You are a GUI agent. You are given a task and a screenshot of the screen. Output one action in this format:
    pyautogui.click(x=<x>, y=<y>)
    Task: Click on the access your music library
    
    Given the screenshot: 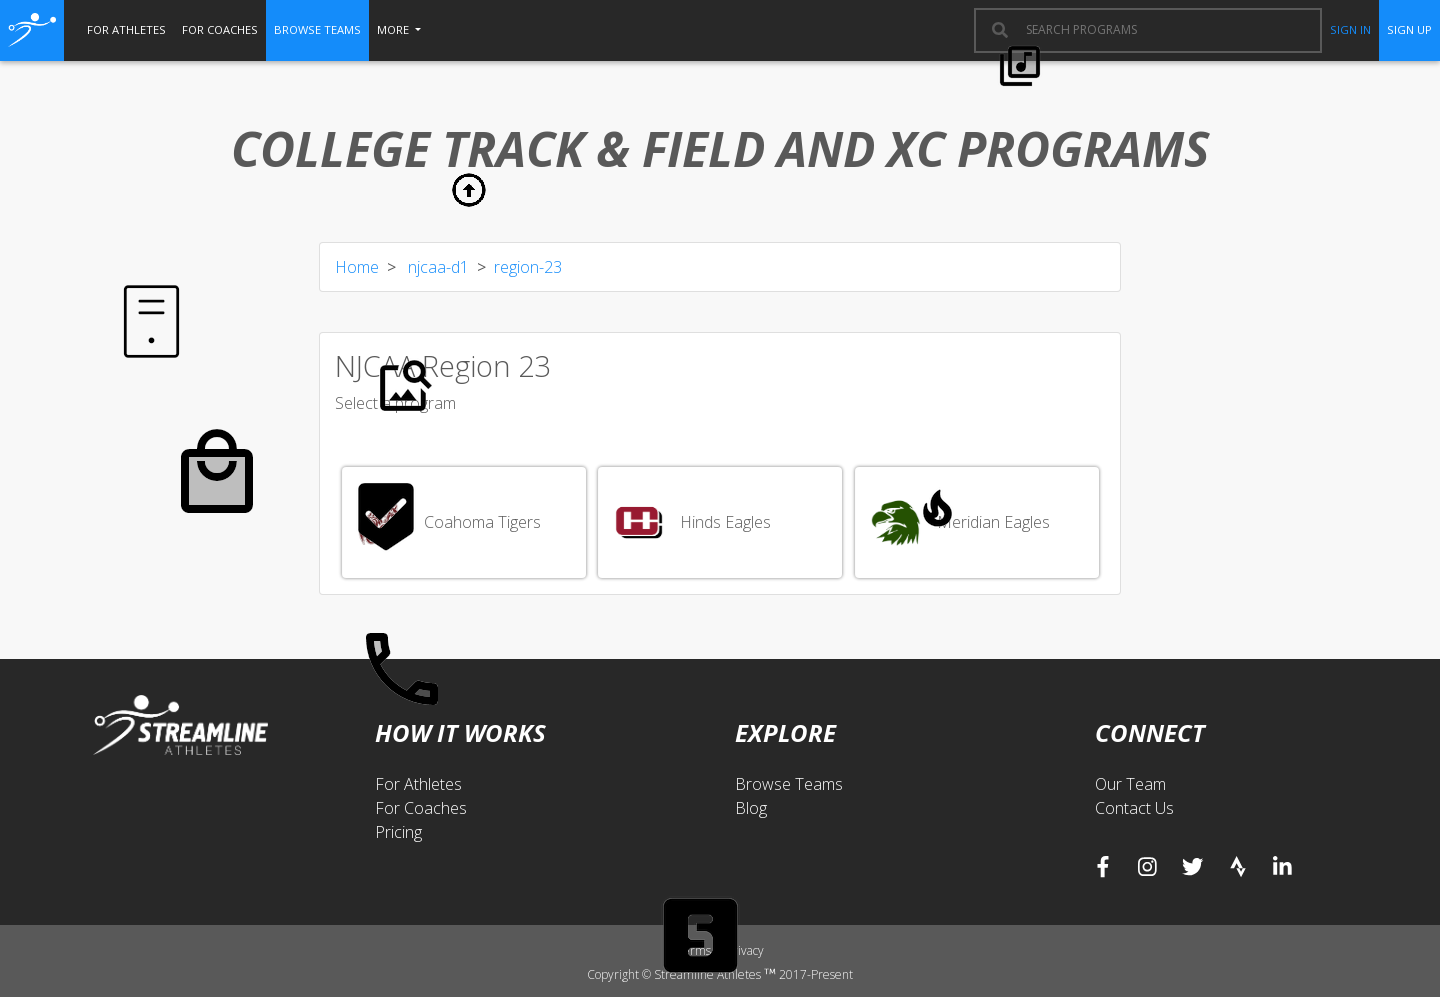 What is the action you would take?
    pyautogui.click(x=1020, y=66)
    